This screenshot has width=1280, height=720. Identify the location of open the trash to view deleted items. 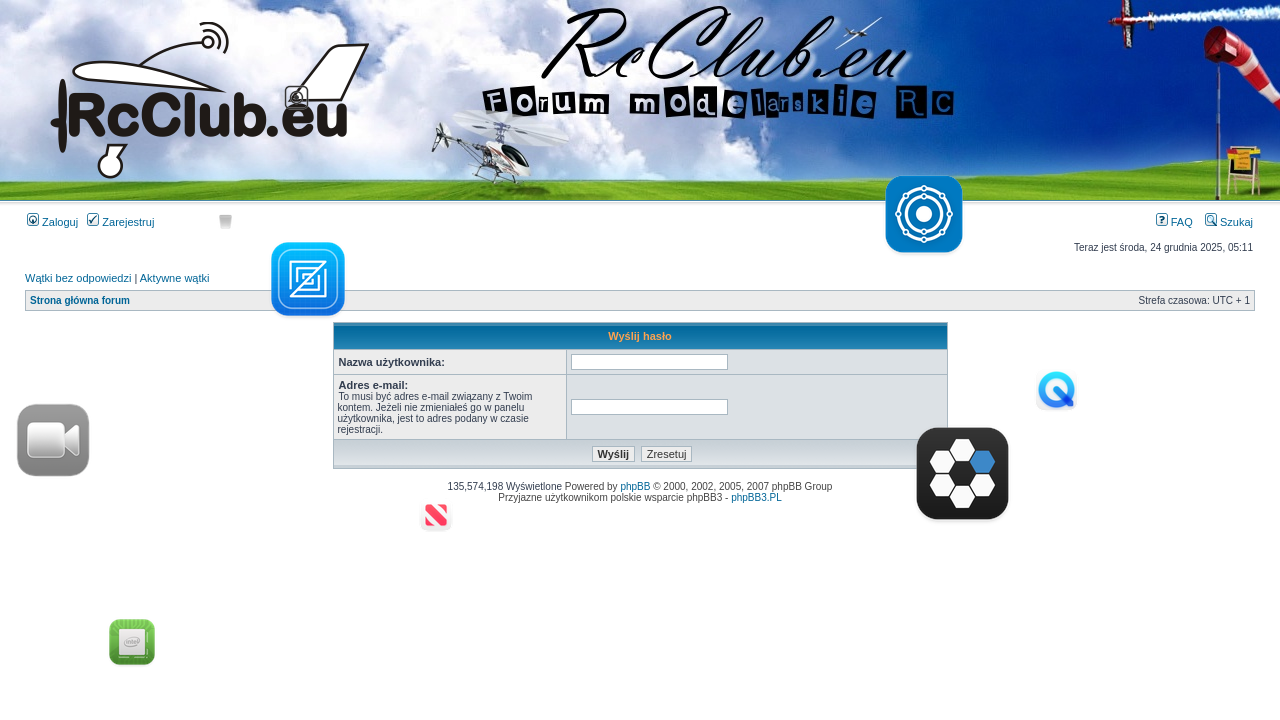
(225, 221).